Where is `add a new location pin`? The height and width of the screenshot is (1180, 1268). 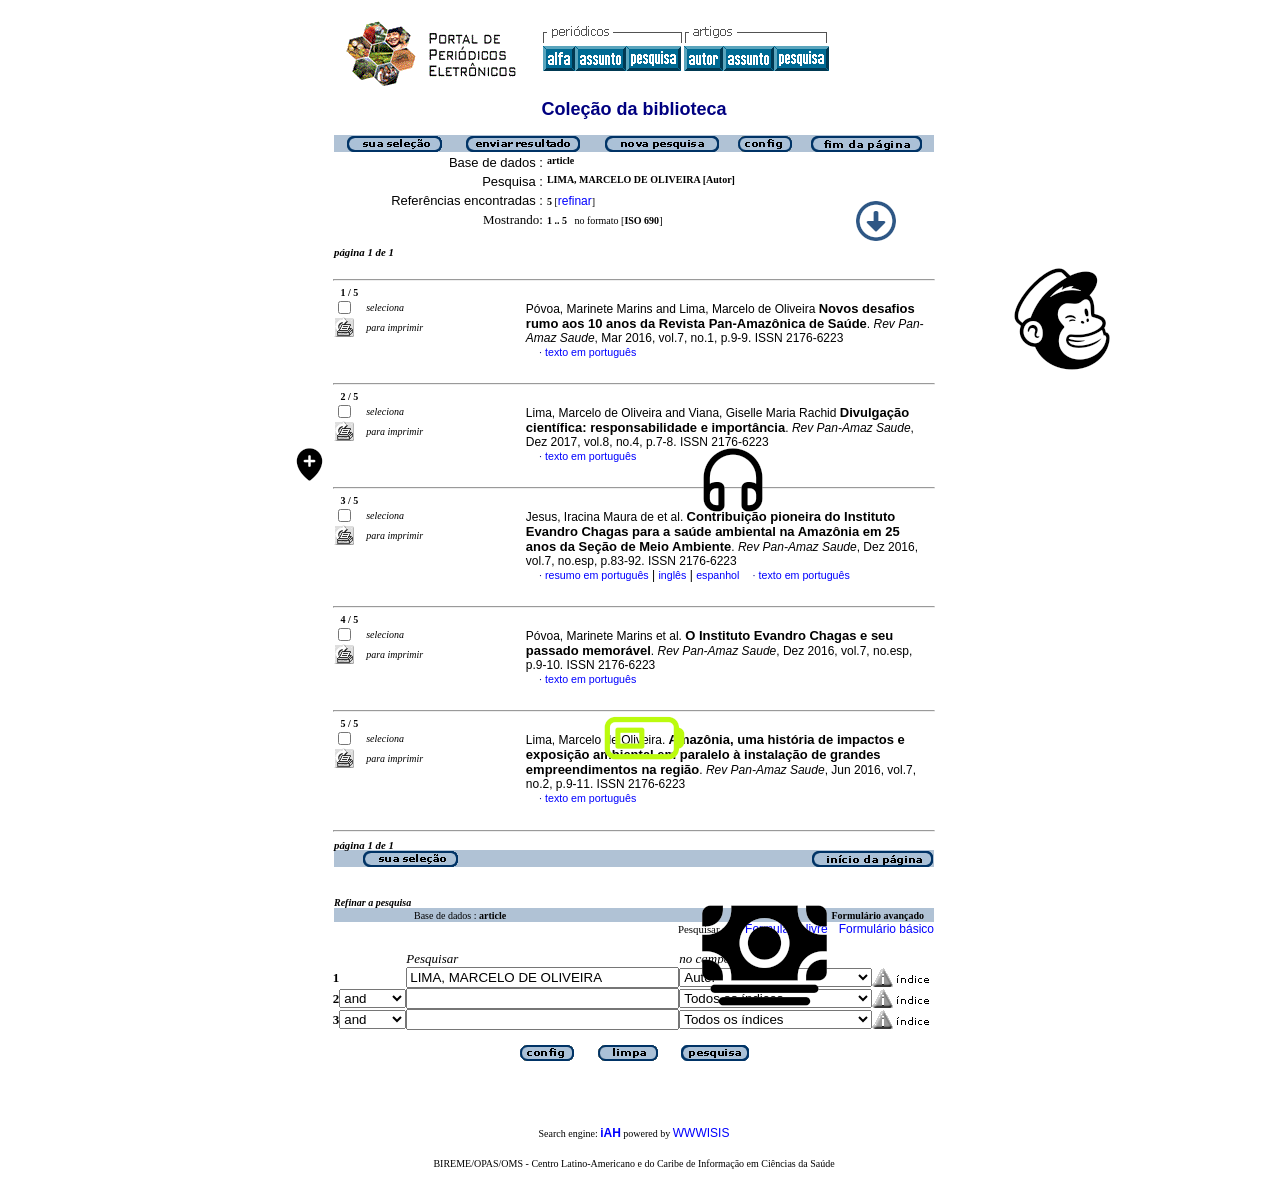 add a new location pin is located at coordinates (309, 464).